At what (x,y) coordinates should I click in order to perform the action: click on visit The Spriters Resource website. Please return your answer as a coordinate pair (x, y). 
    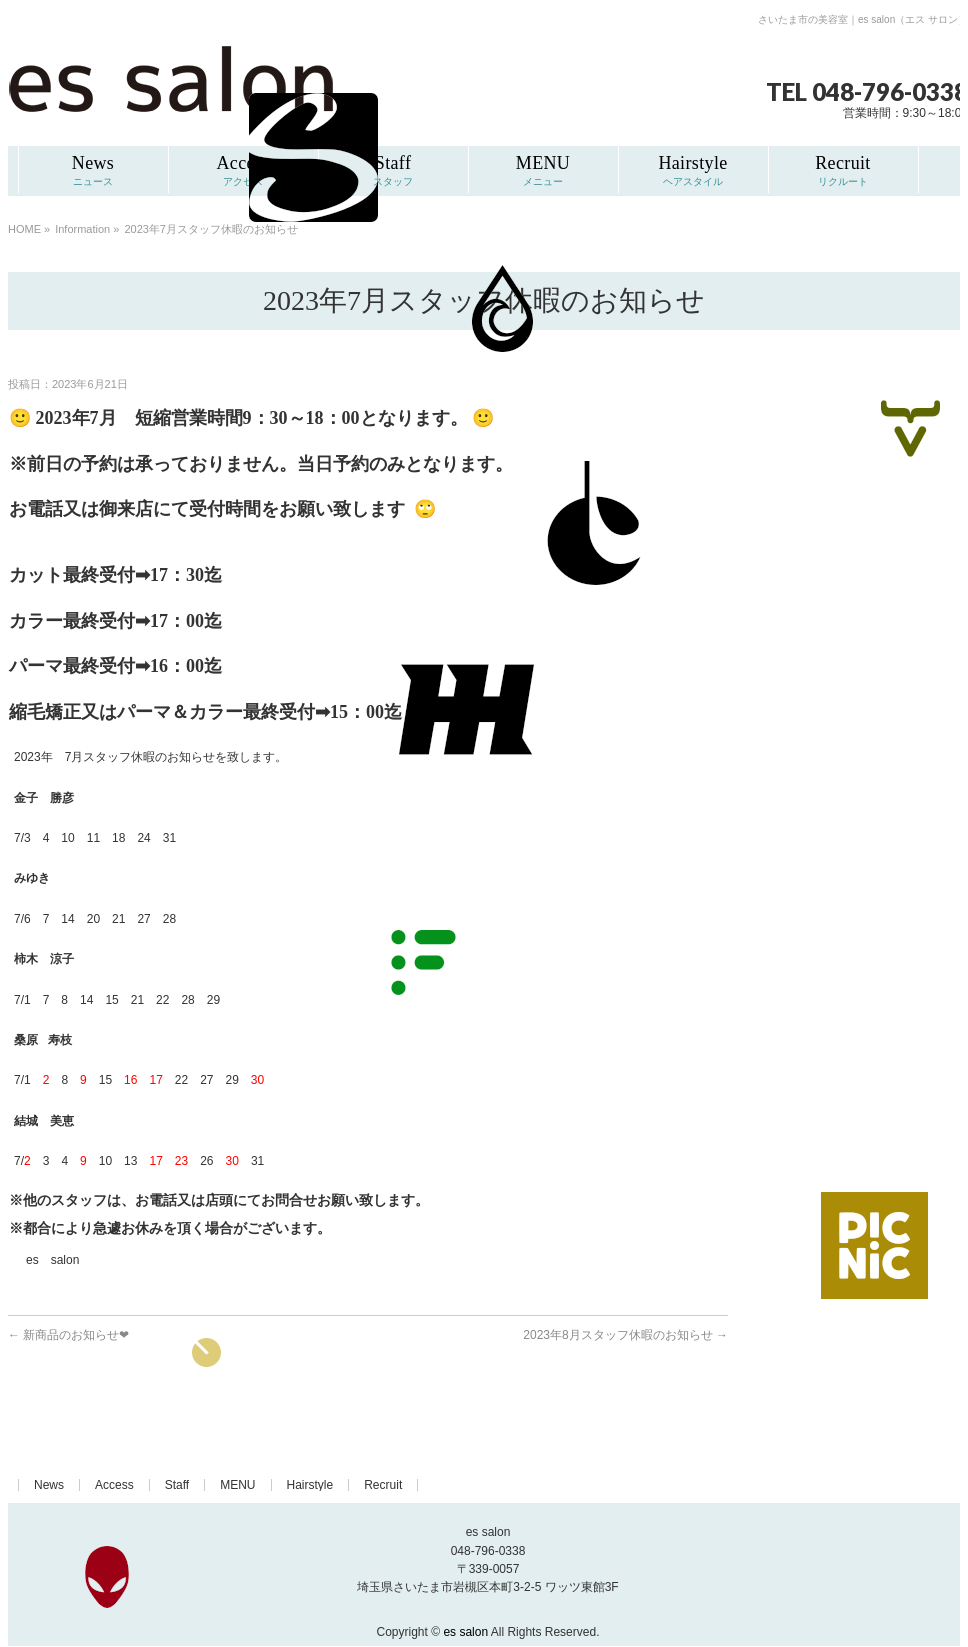
    Looking at the image, I should click on (313, 157).